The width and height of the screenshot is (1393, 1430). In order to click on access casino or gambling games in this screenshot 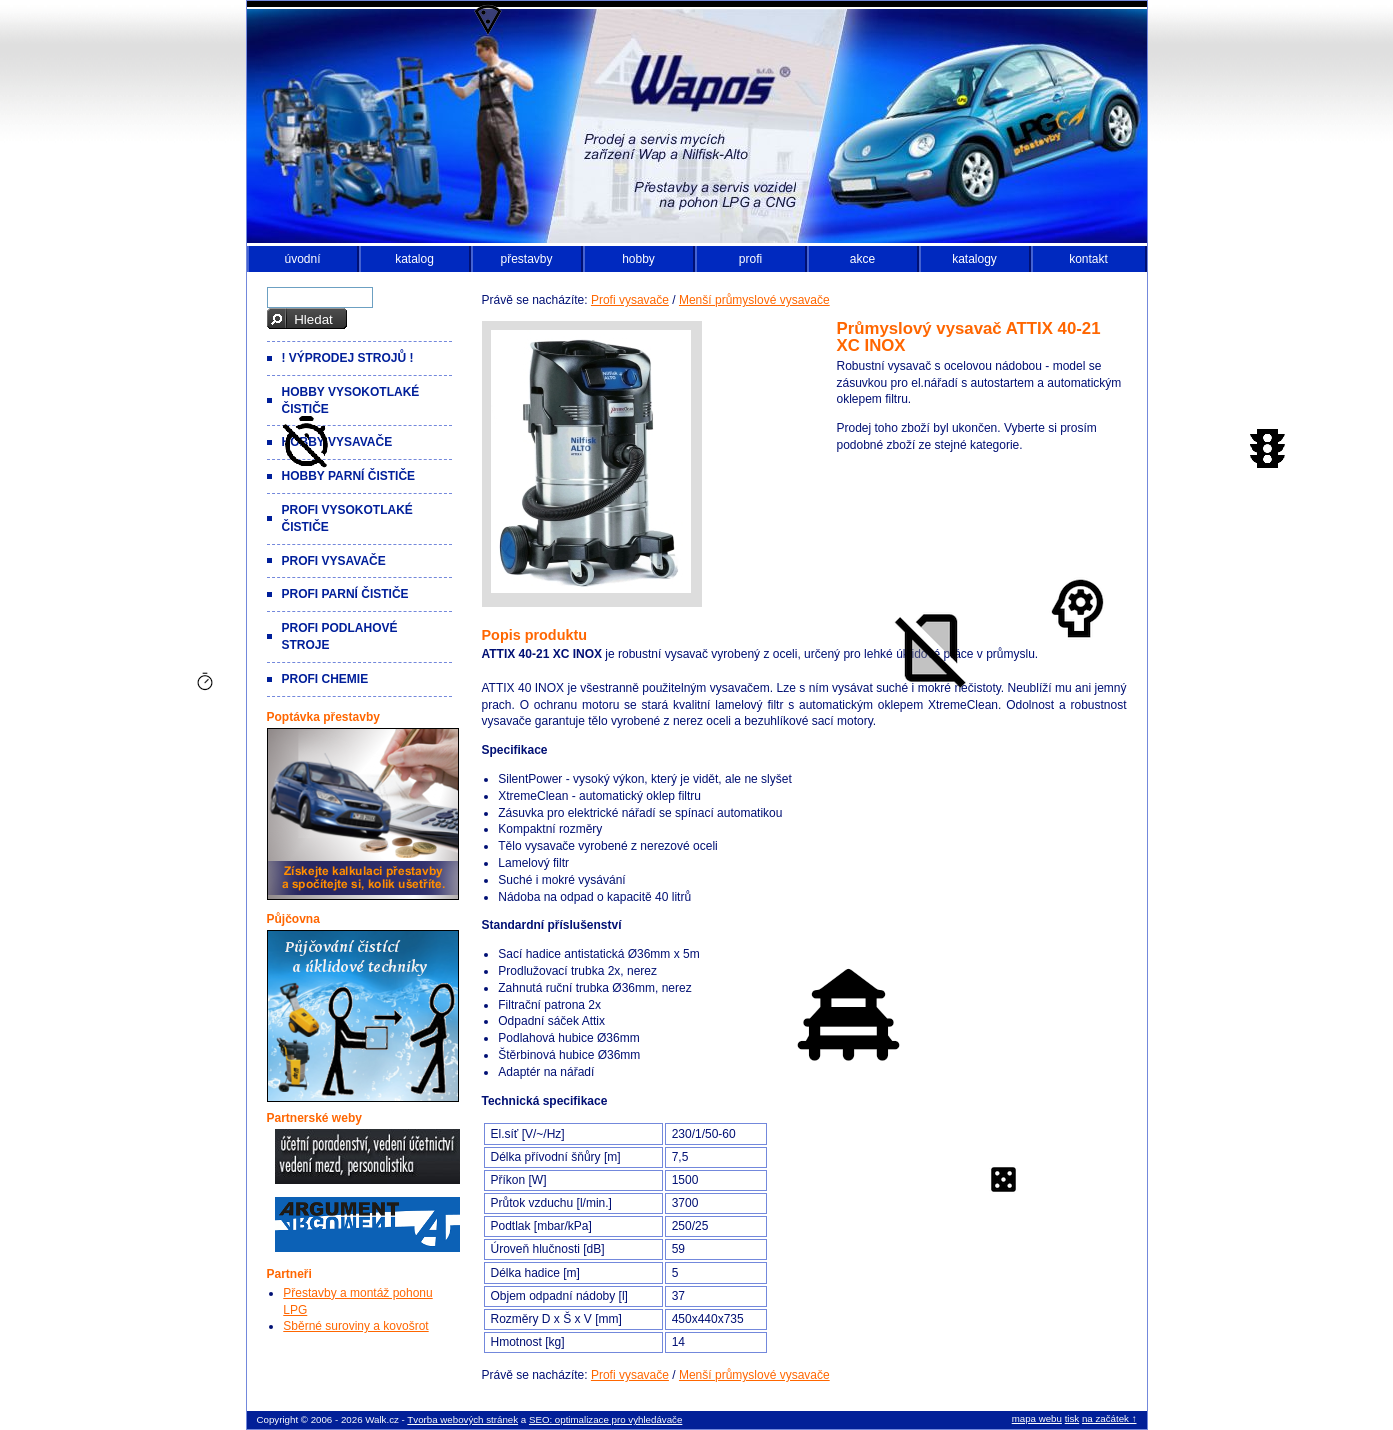, I will do `click(1003, 1179)`.